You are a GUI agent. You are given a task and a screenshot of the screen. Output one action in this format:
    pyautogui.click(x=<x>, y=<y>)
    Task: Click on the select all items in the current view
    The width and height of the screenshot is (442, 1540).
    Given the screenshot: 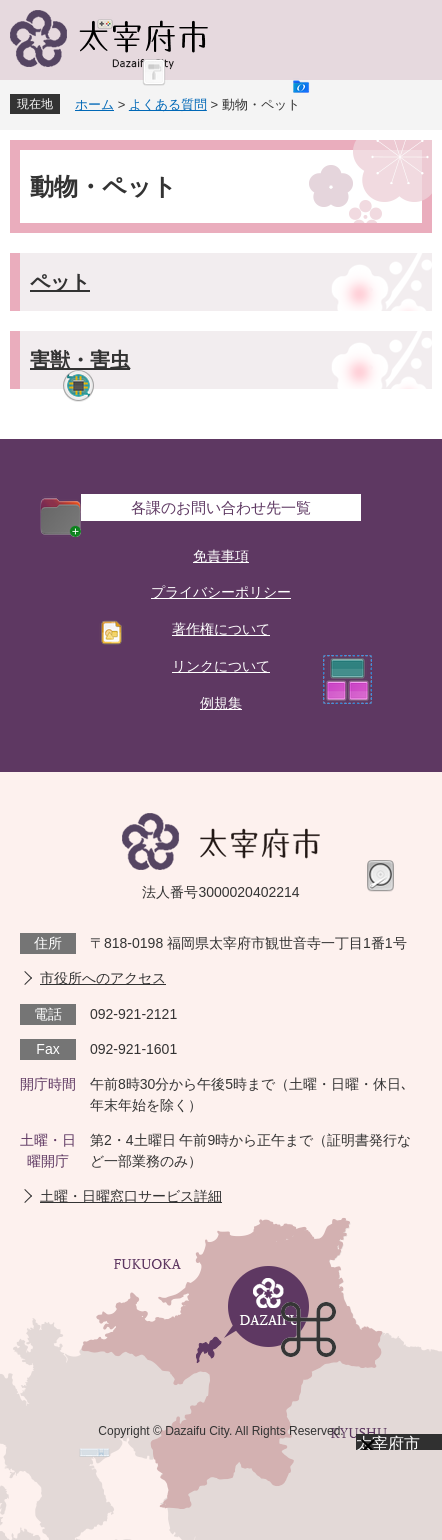 What is the action you would take?
    pyautogui.click(x=347, y=679)
    